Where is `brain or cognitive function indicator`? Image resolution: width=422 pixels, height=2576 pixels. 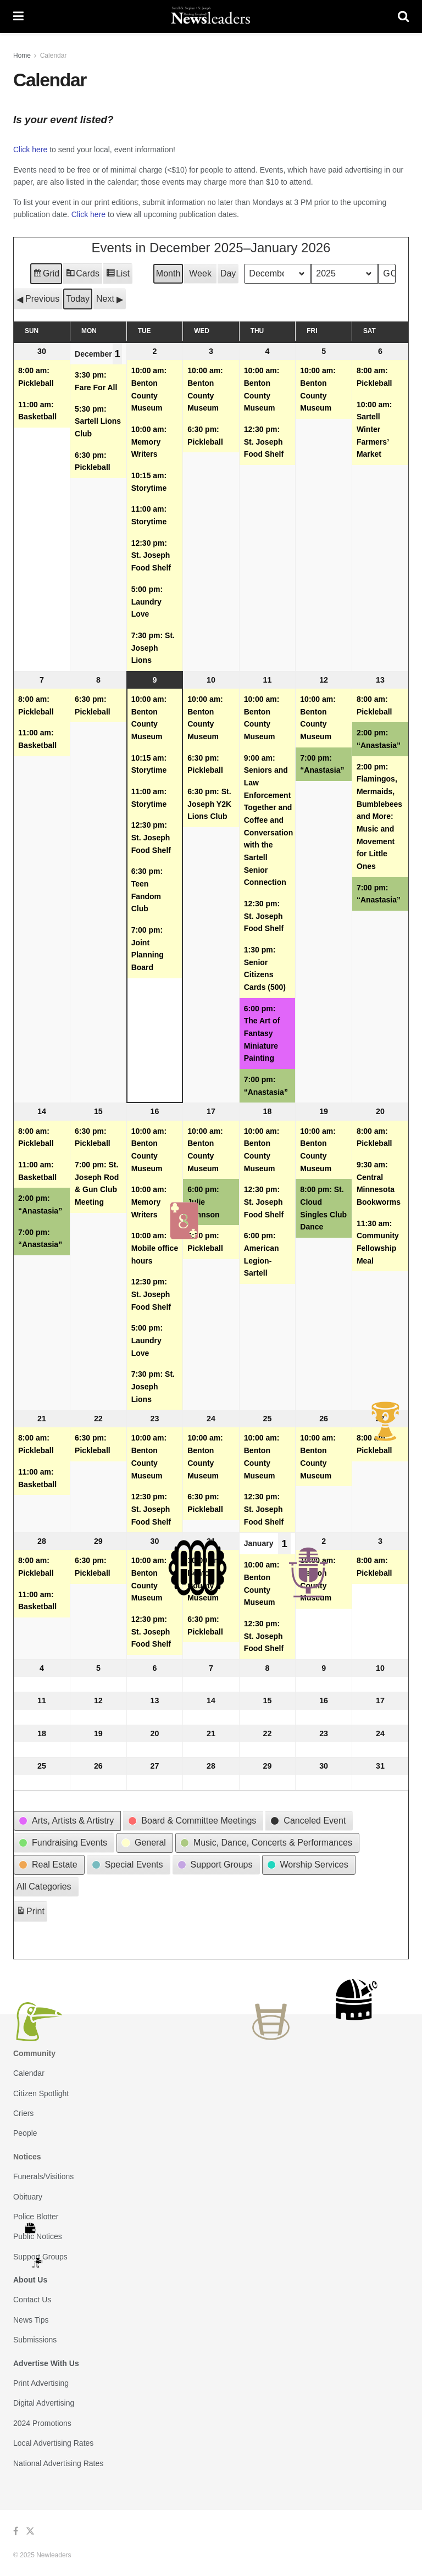
brain or cognitive function indicator is located at coordinates (197, 1567).